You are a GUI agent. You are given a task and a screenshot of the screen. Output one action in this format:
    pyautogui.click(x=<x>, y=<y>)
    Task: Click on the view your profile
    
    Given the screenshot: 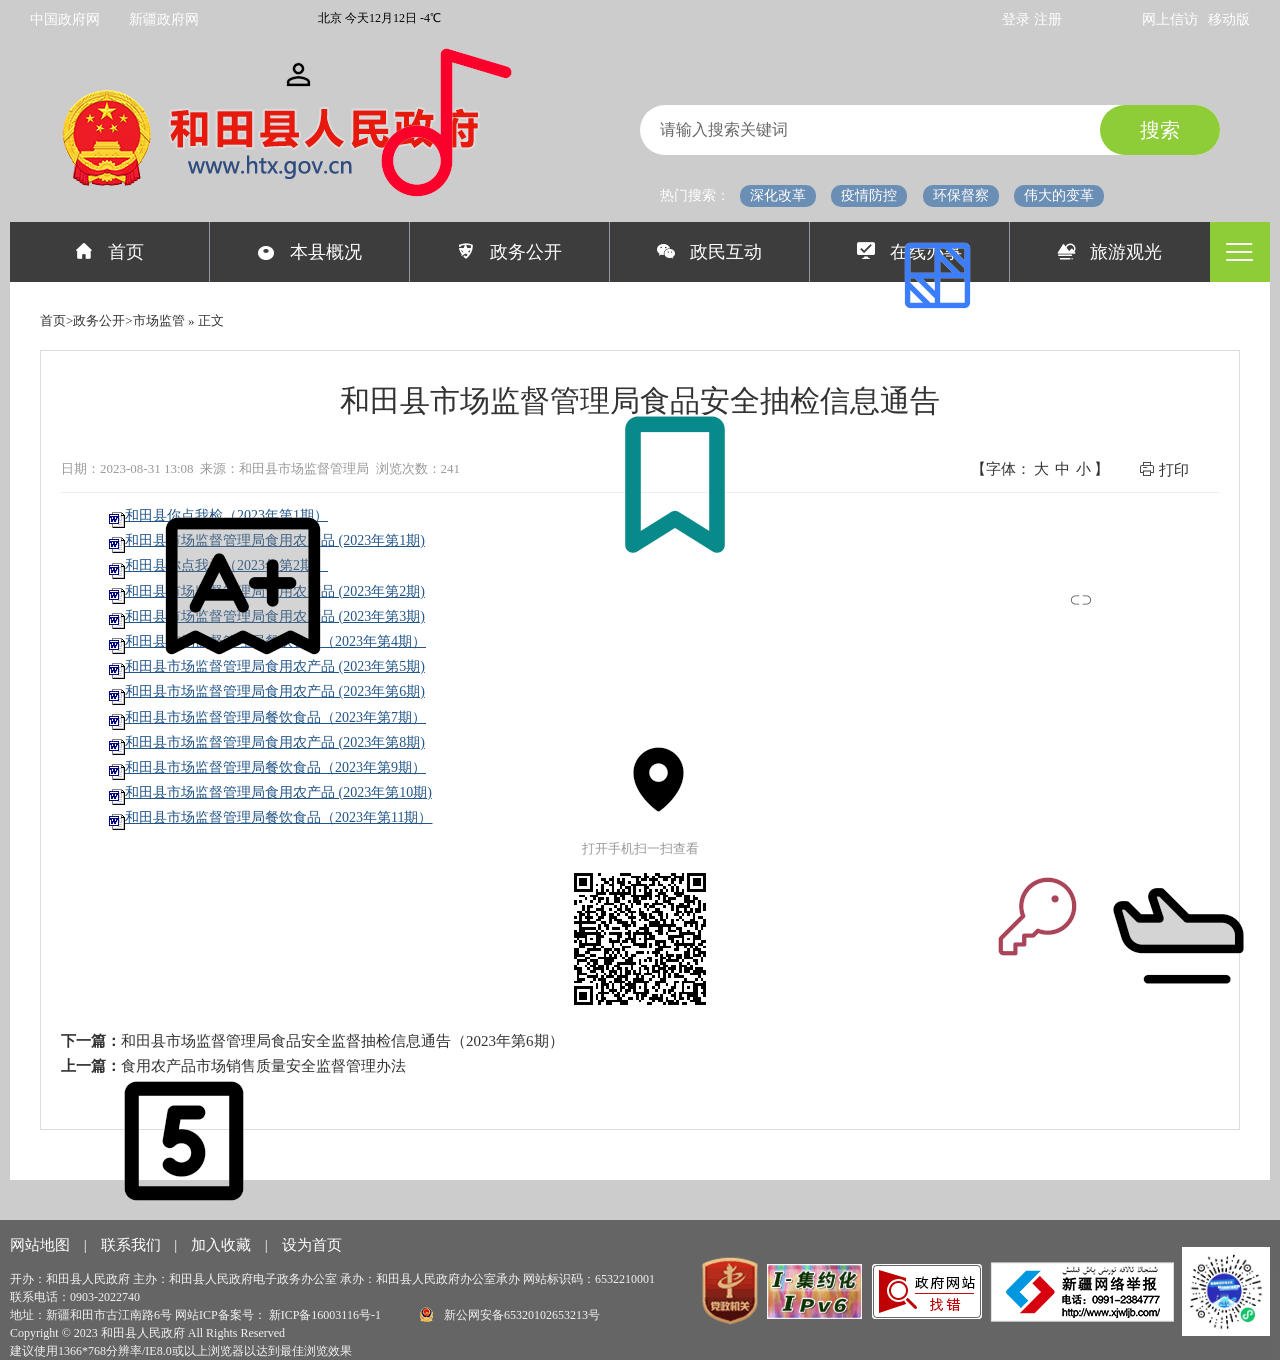 What is the action you would take?
    pyautogui.click(x=298, y=74)
    